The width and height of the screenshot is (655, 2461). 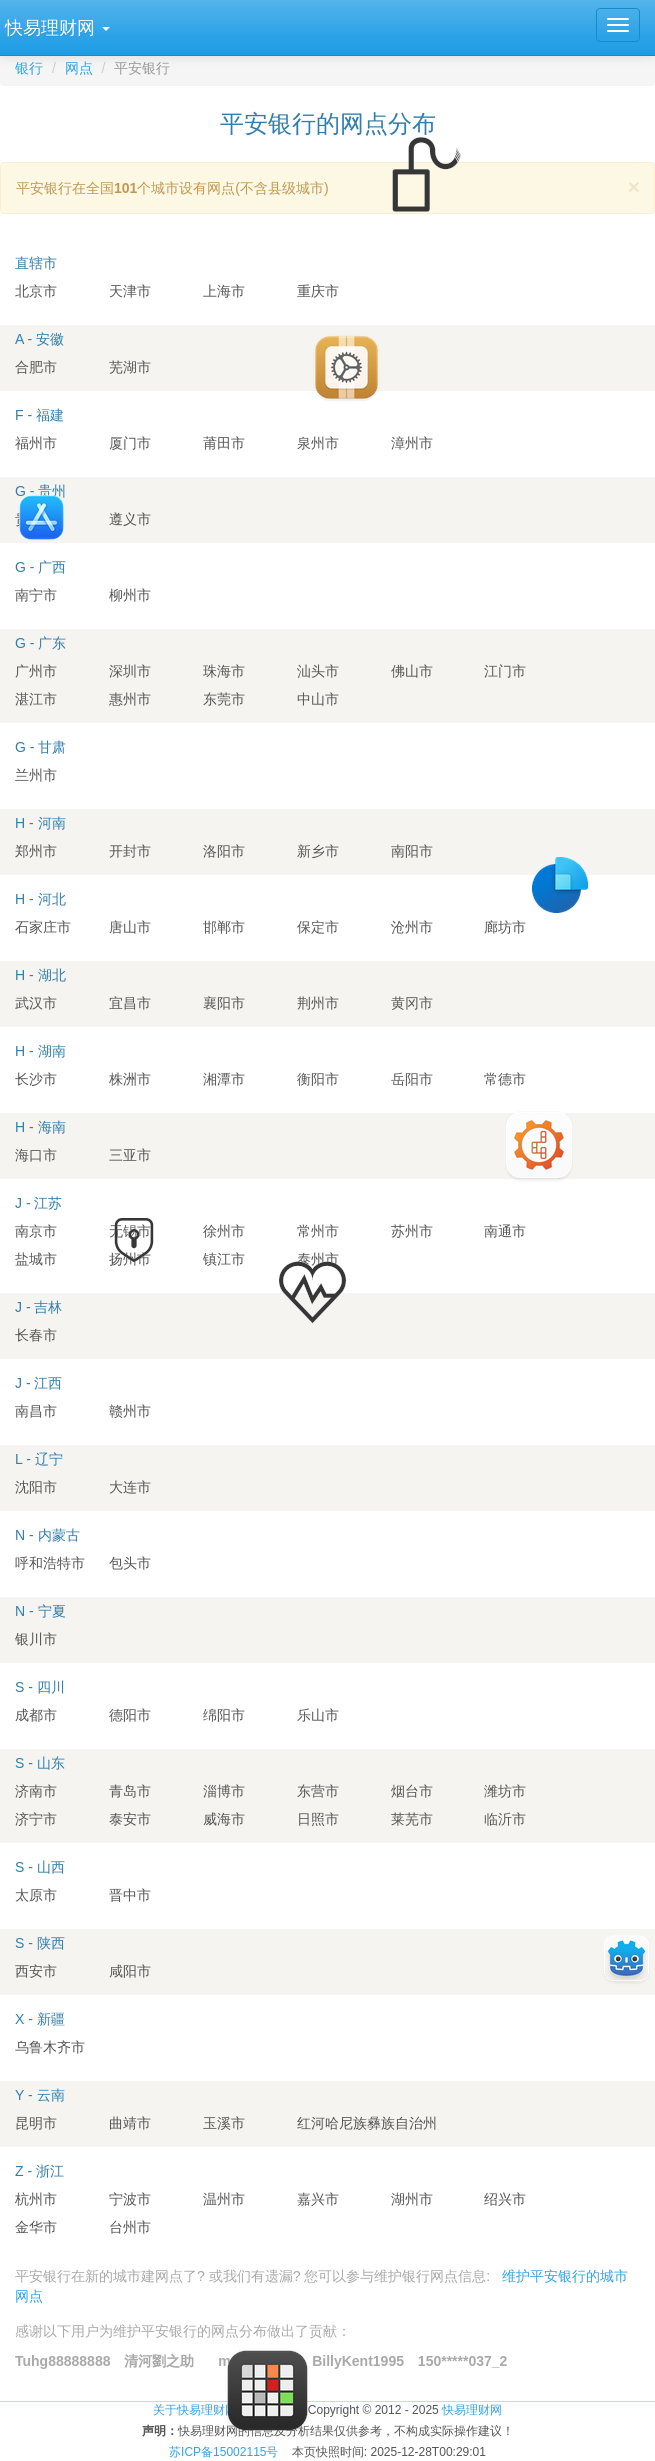 I want to click on open hitori puzzle game, so click(x=267, y=2390).